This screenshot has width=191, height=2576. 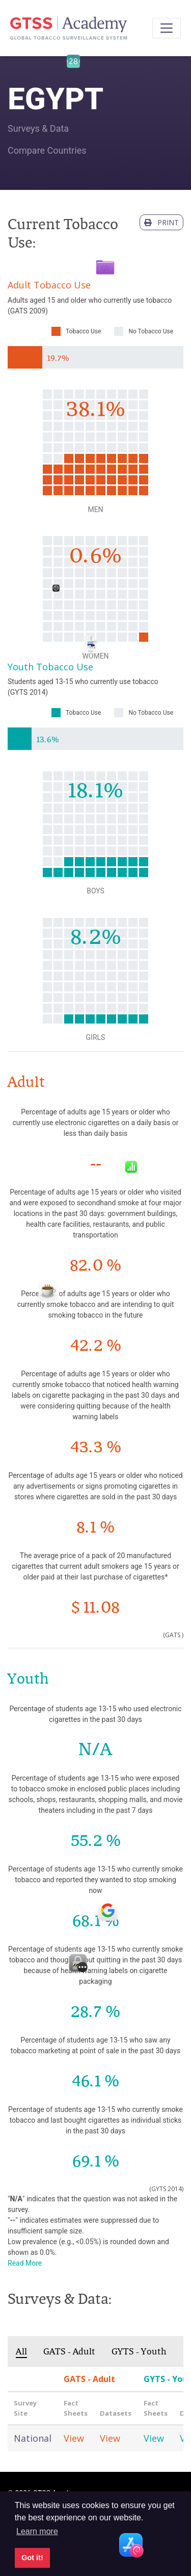 What do you see at coordinates (48, 1291) in the screenshot?
I see `launch caffeine app to prevent sleep mode` at bounding box center [48, 1291].